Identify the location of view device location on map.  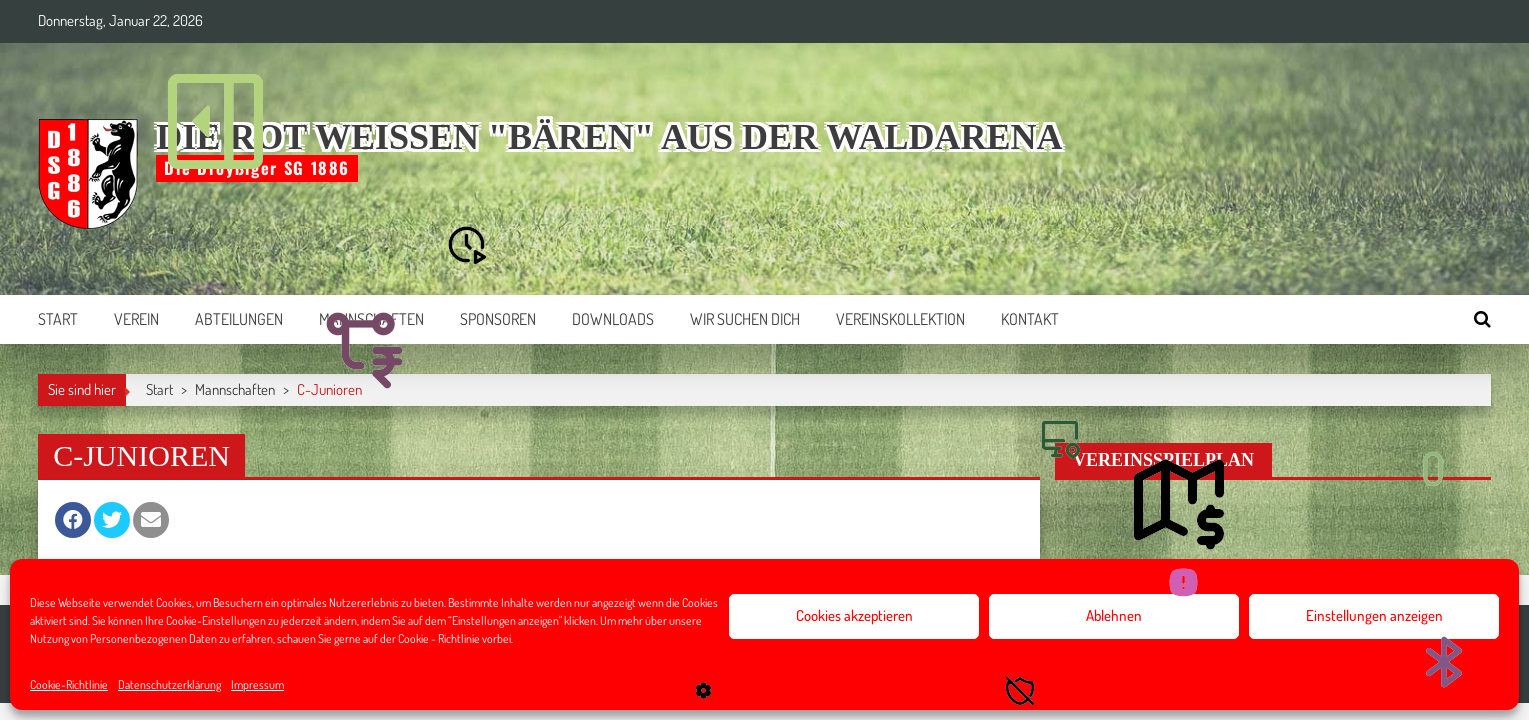
(1060, 439).